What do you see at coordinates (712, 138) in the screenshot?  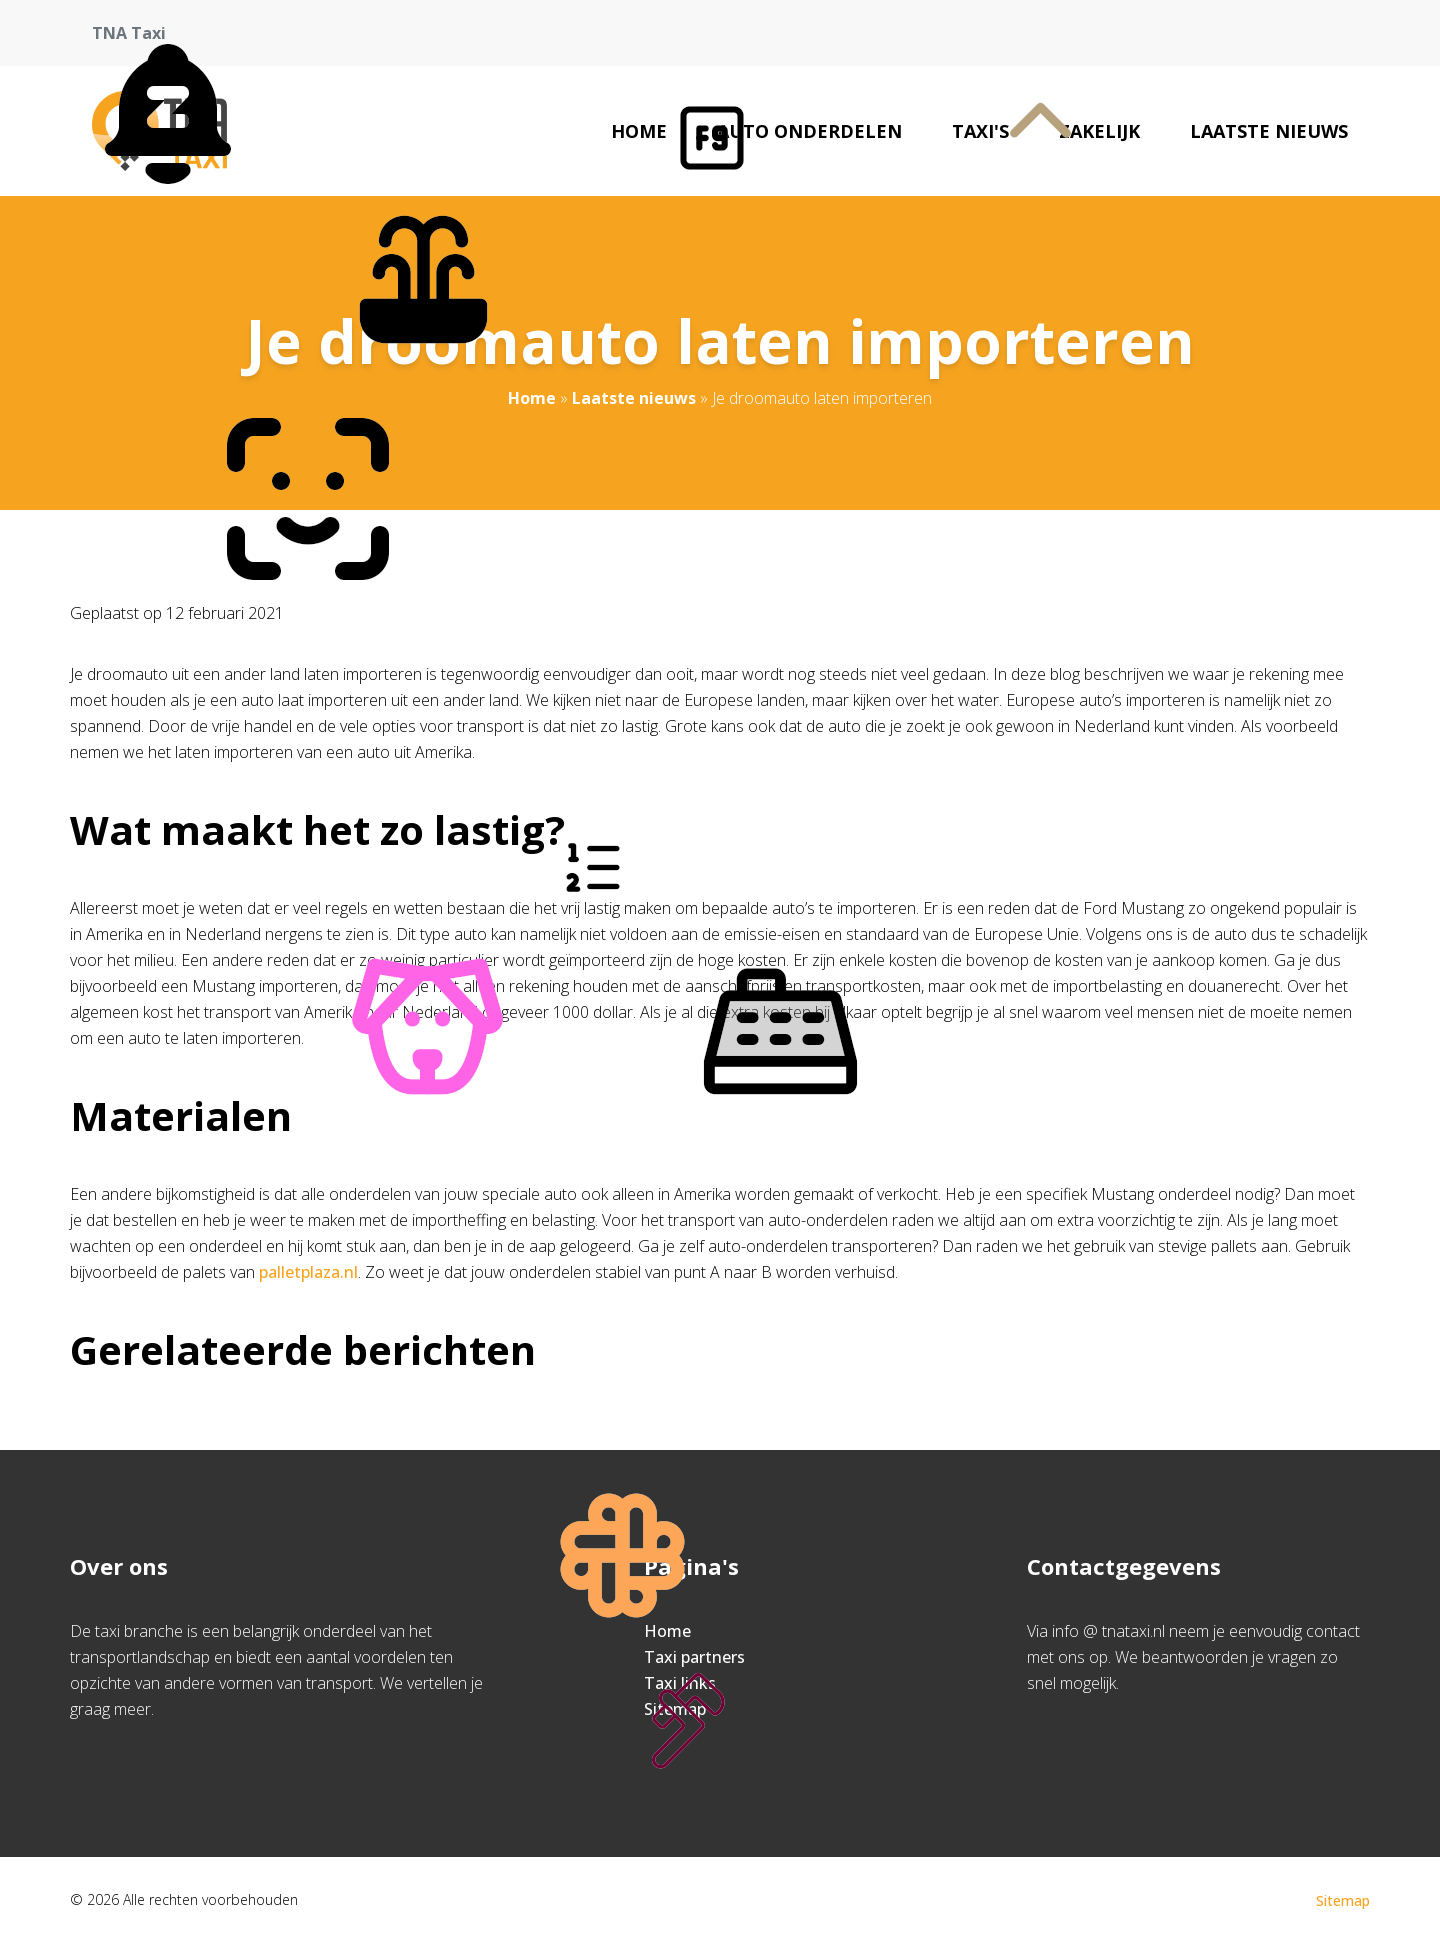 I see `press F9 function key` at bounding box center [712, 138].